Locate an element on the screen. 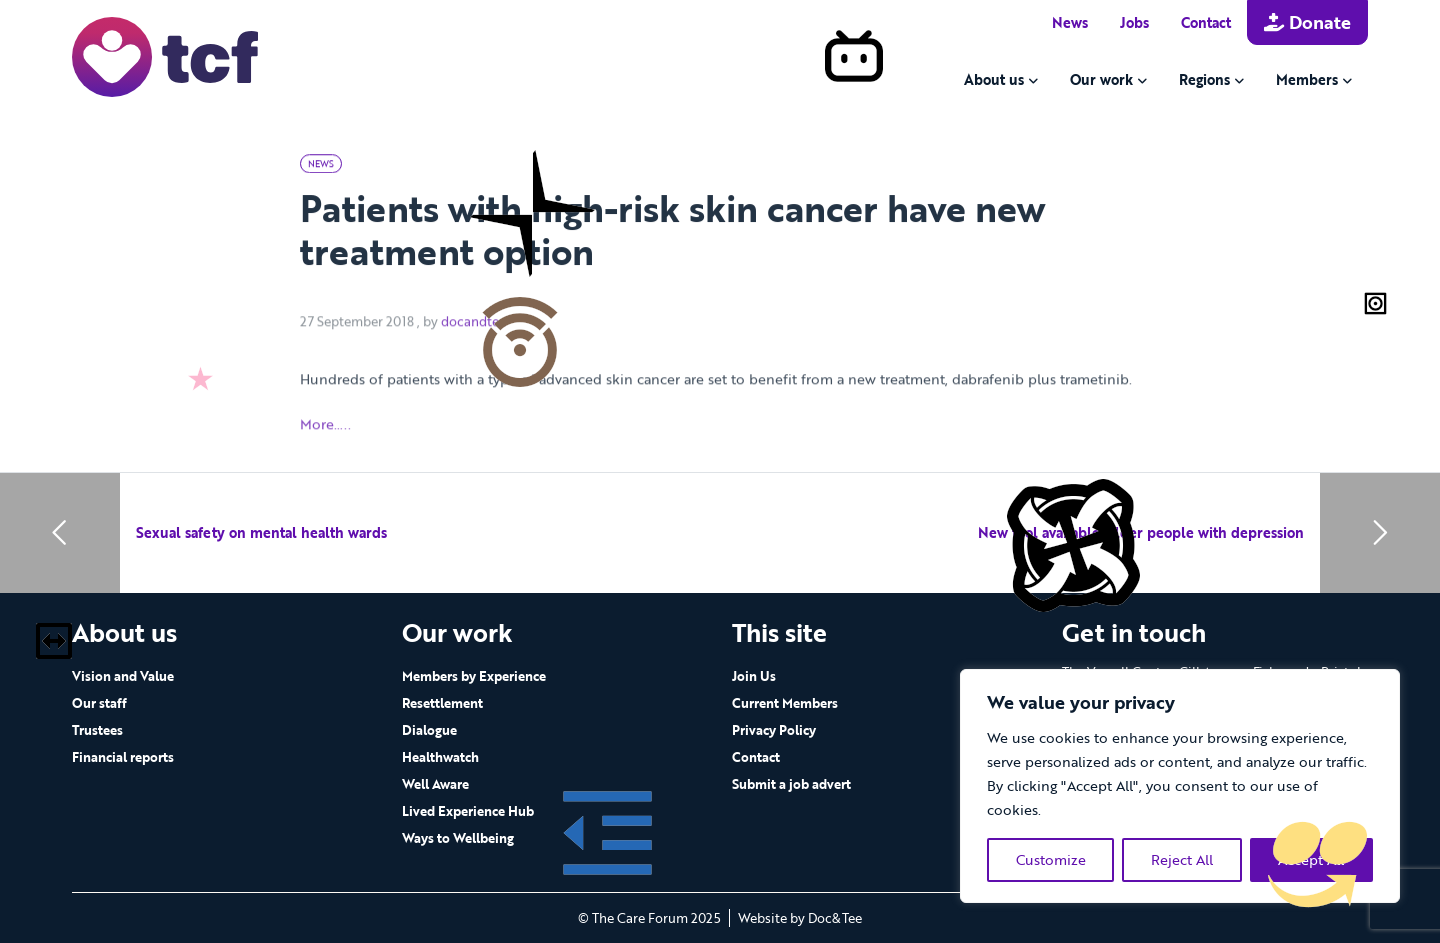 This screenshot has width=1440, height=943. open the iFood delivery app is located at coordinates (1317, 864).